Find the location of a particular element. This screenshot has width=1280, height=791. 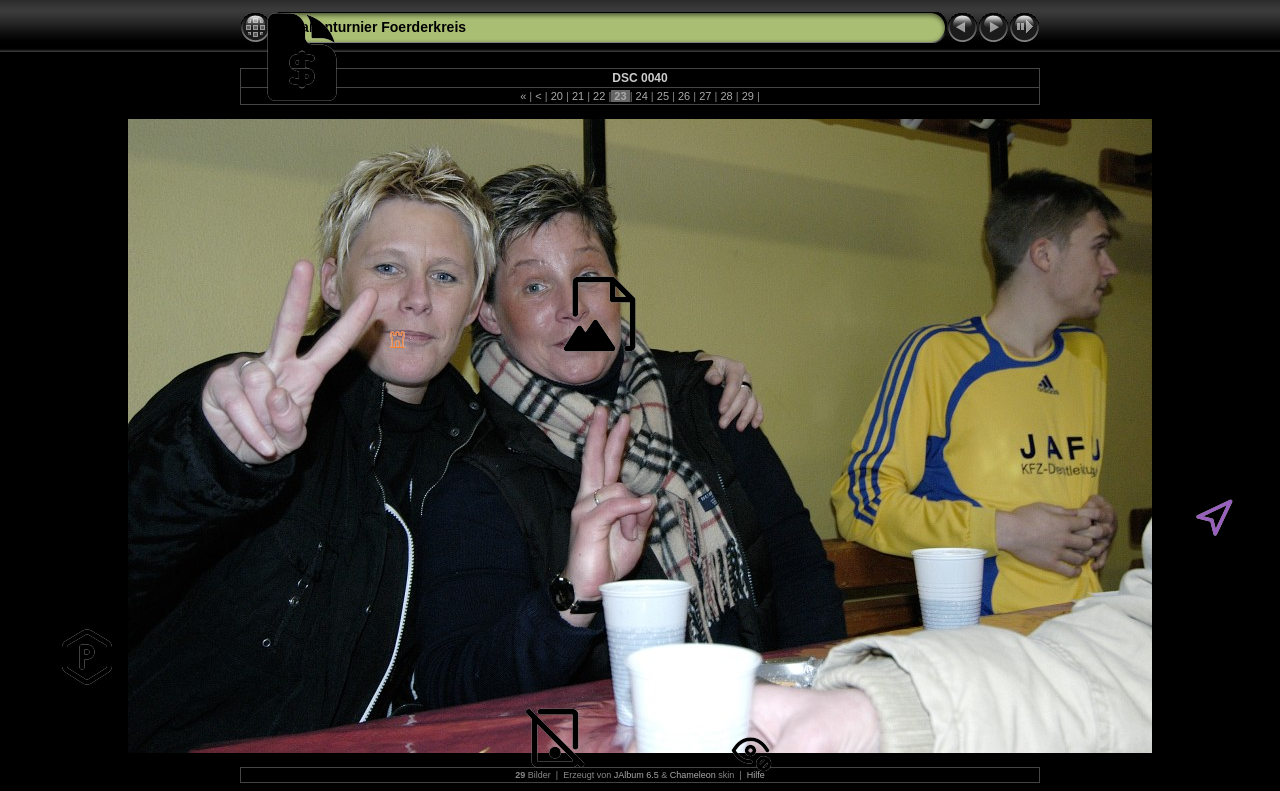

access navigation or directions is located at coordinates (1213, 518).